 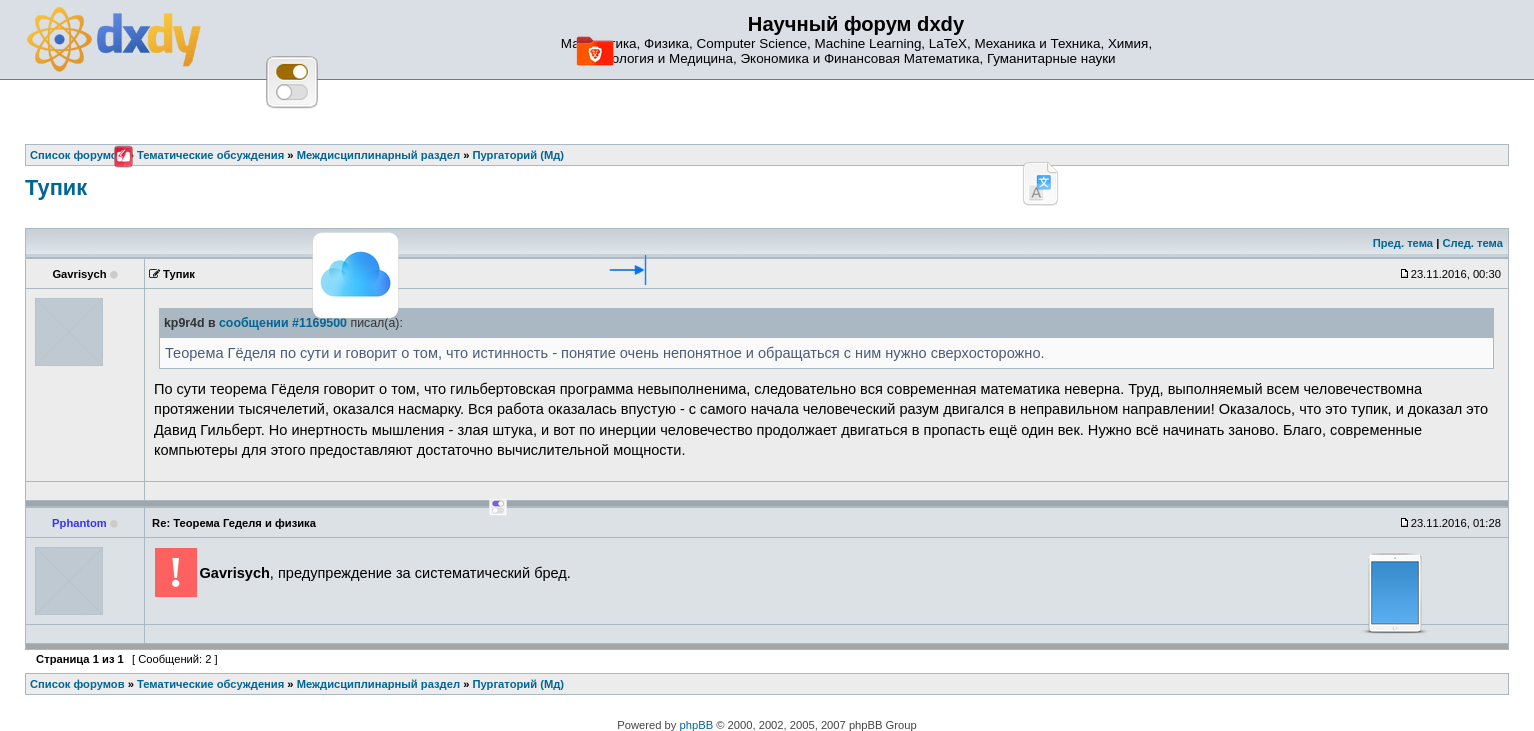 I want to click on open gnome tweaks to customize desktop settings, so click(x=498, y=507).